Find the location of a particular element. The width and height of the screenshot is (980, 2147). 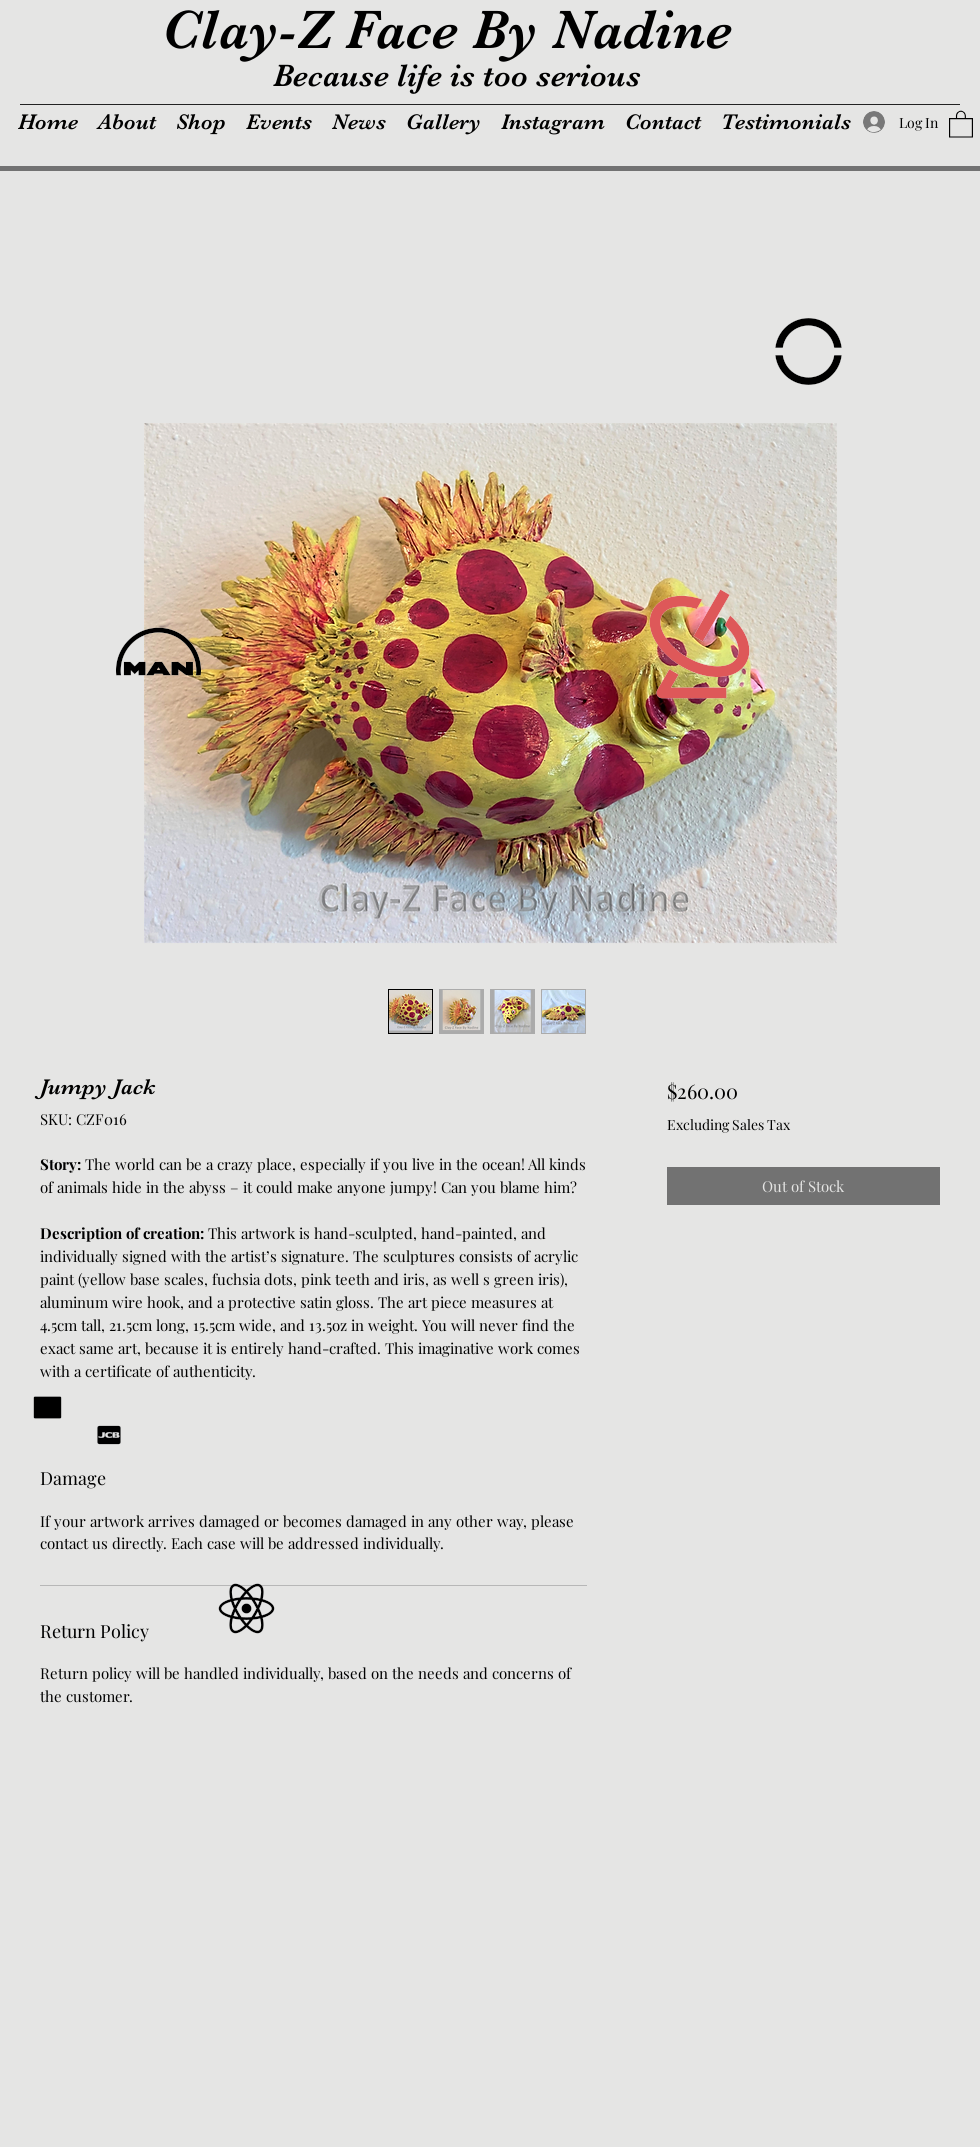

pay with JCB credit card is located at coordinates (109, 1435).